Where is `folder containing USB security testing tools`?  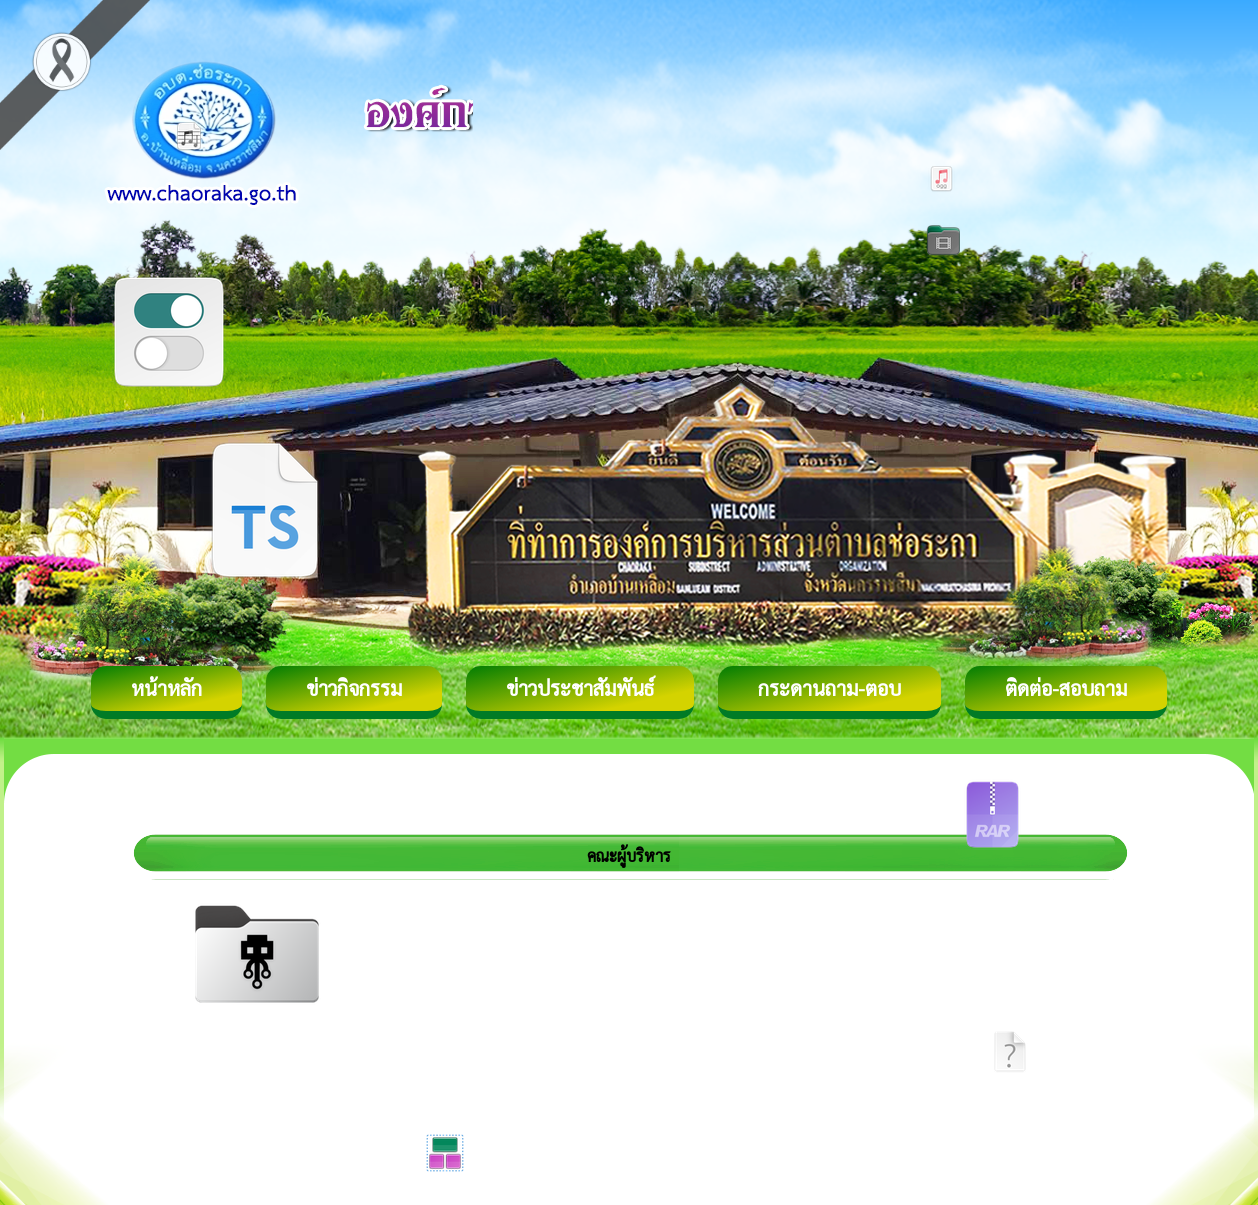 folder containing USB security testing tools is located at coordinates (256, 957).